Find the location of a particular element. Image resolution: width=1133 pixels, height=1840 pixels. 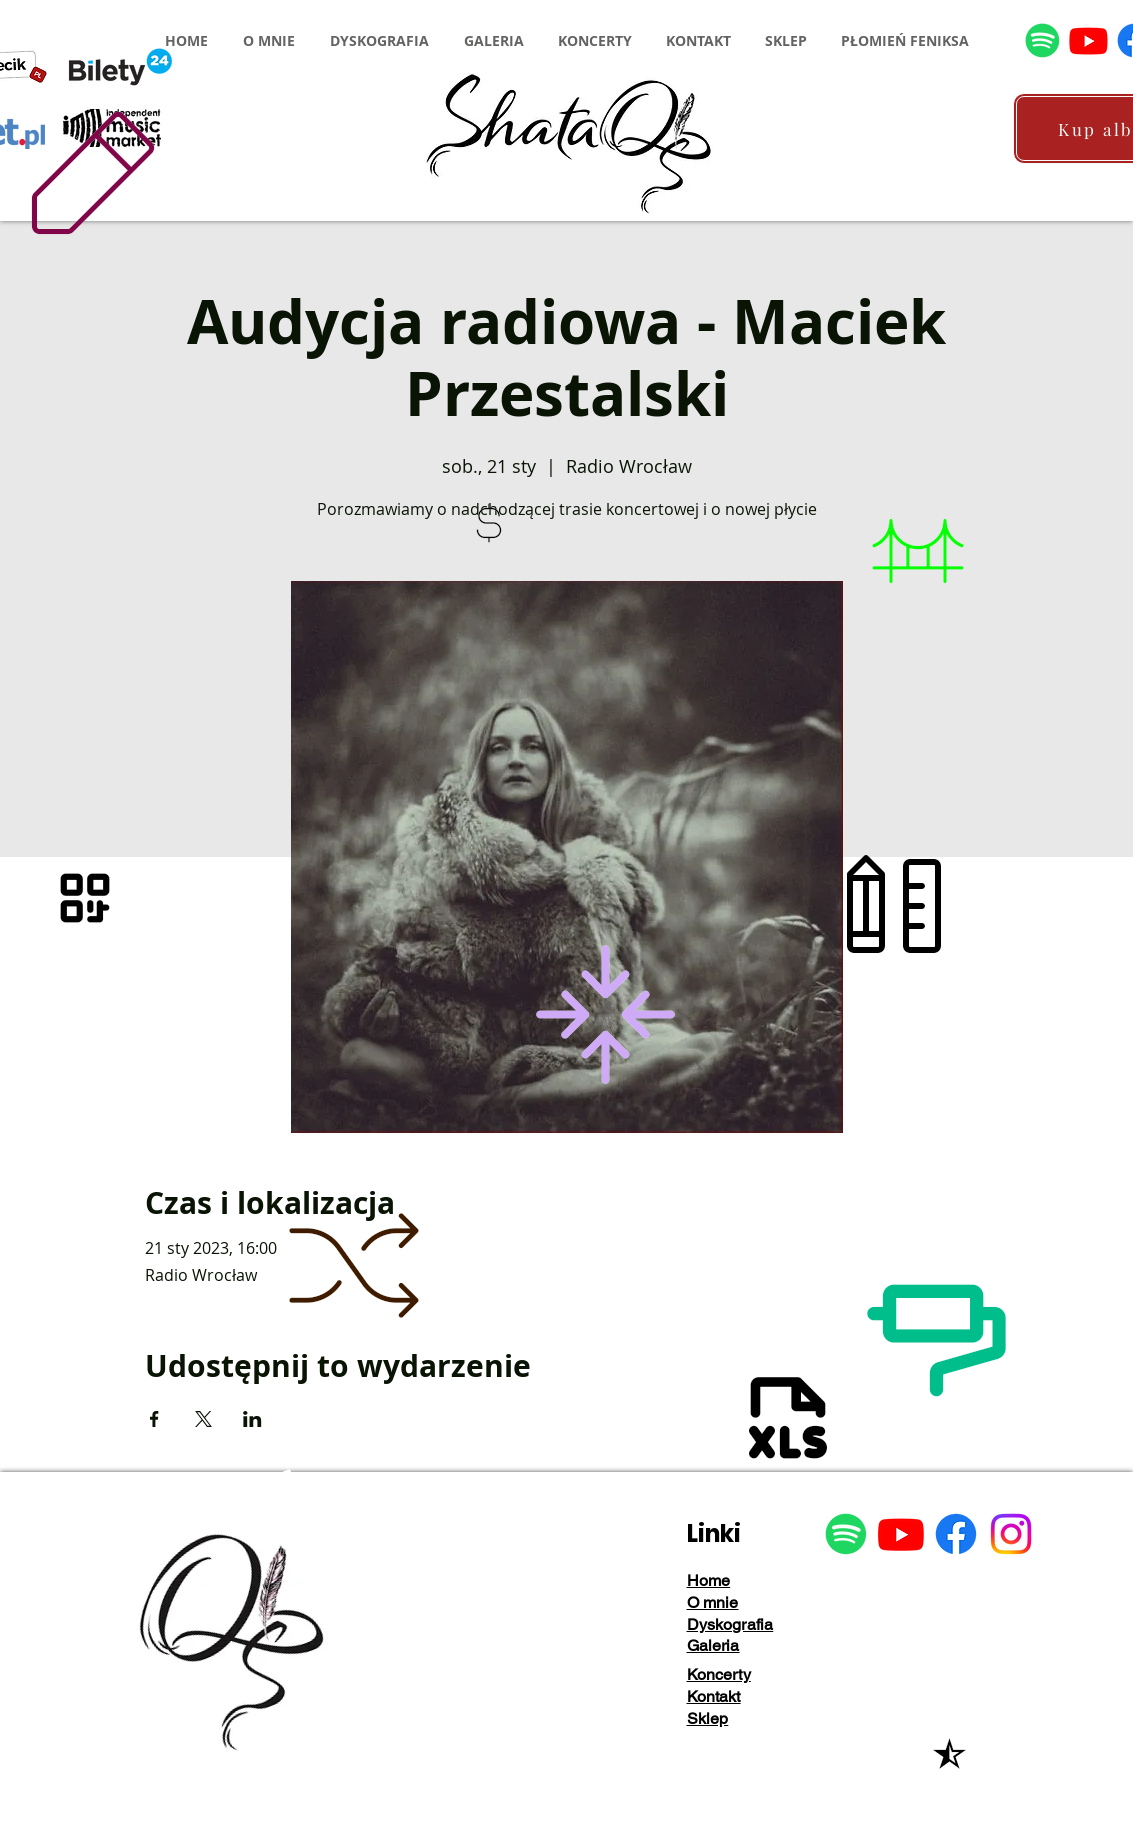

scan a qr code is located at coordinates (85, 898).